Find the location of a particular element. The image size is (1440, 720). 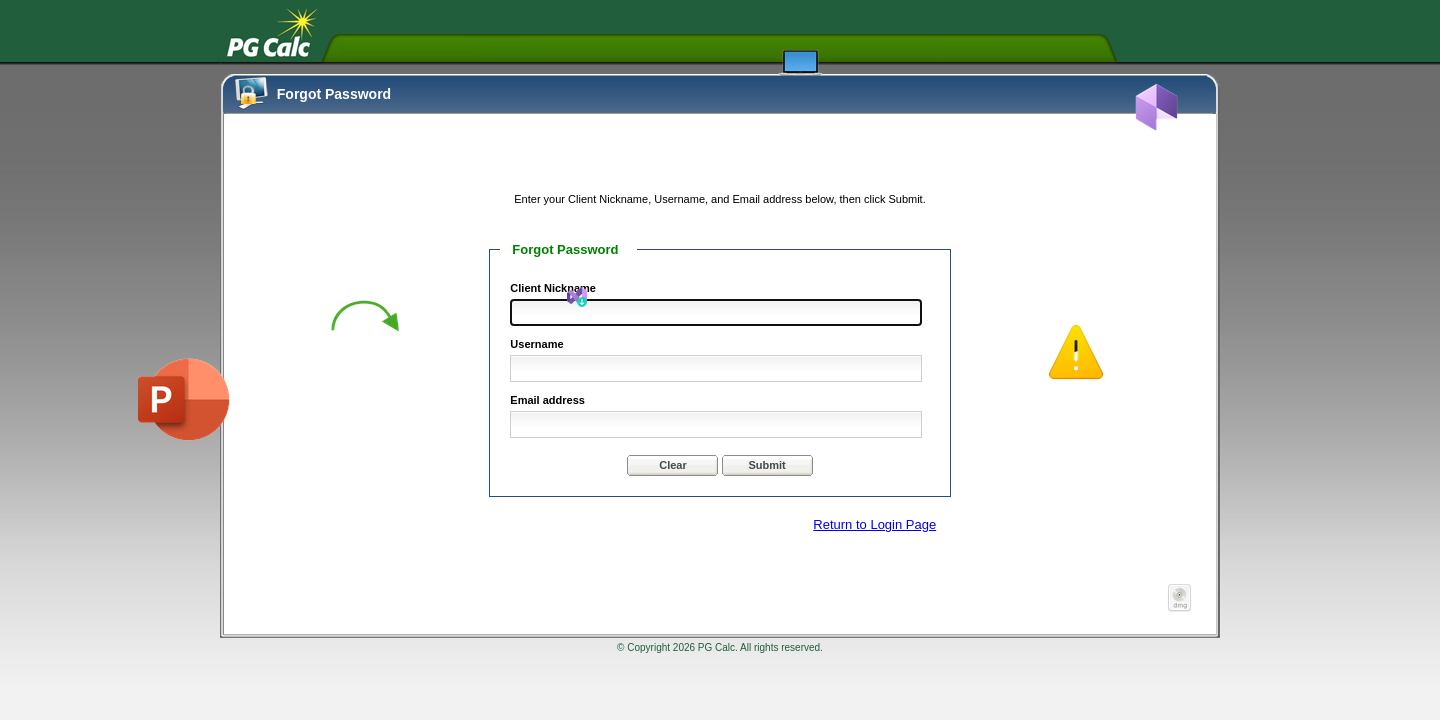

redo the last undone action is located at coordinates (365, 315).